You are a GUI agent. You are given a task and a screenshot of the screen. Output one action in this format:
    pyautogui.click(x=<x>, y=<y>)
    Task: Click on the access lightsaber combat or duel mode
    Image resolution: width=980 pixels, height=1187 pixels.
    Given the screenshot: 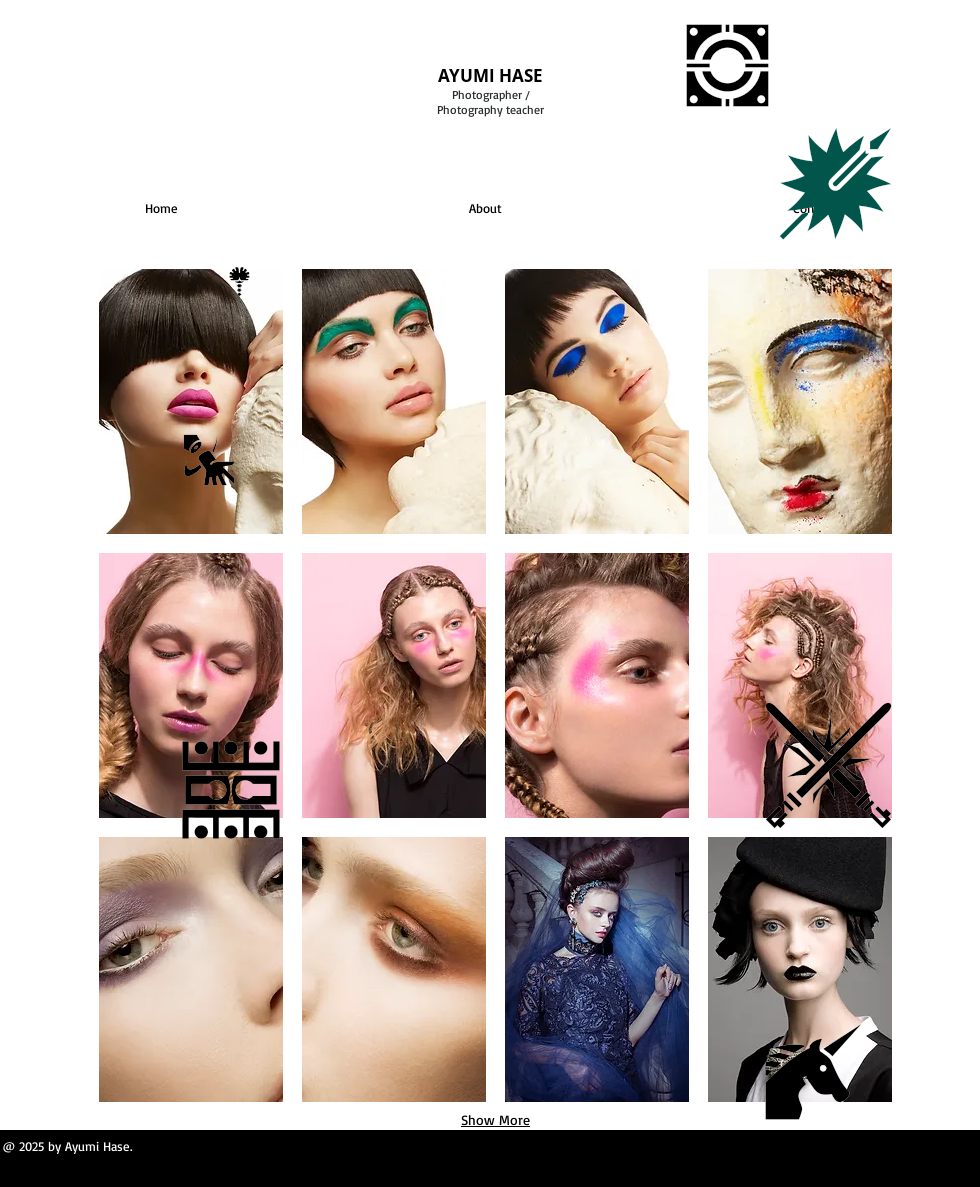 What is the action you would take?
    pyautogui.click(x=828, y=765)
    